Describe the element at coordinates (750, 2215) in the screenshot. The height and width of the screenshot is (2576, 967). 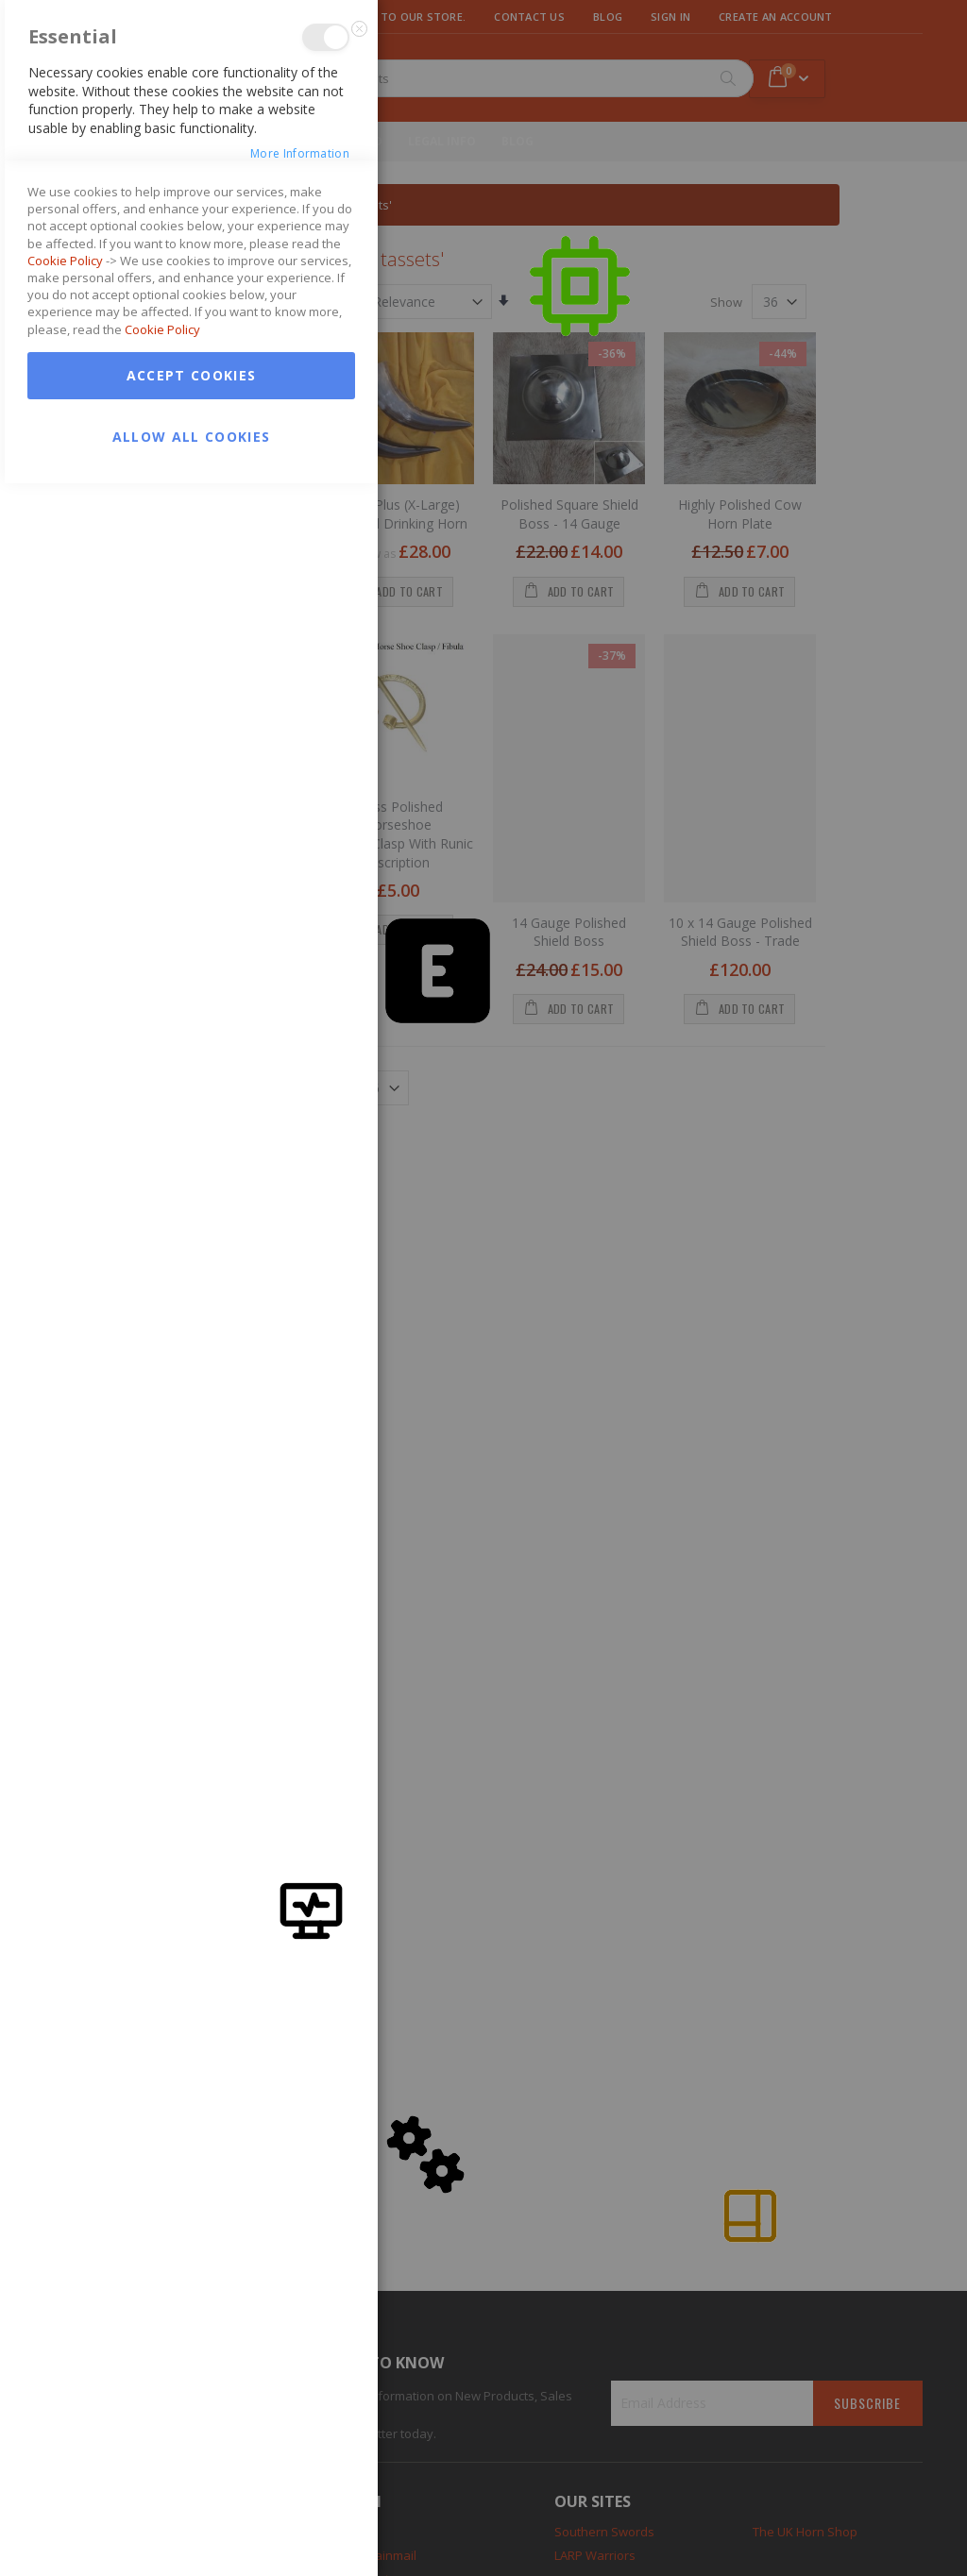
I see `toggle right and bottom panel layout` at that location.